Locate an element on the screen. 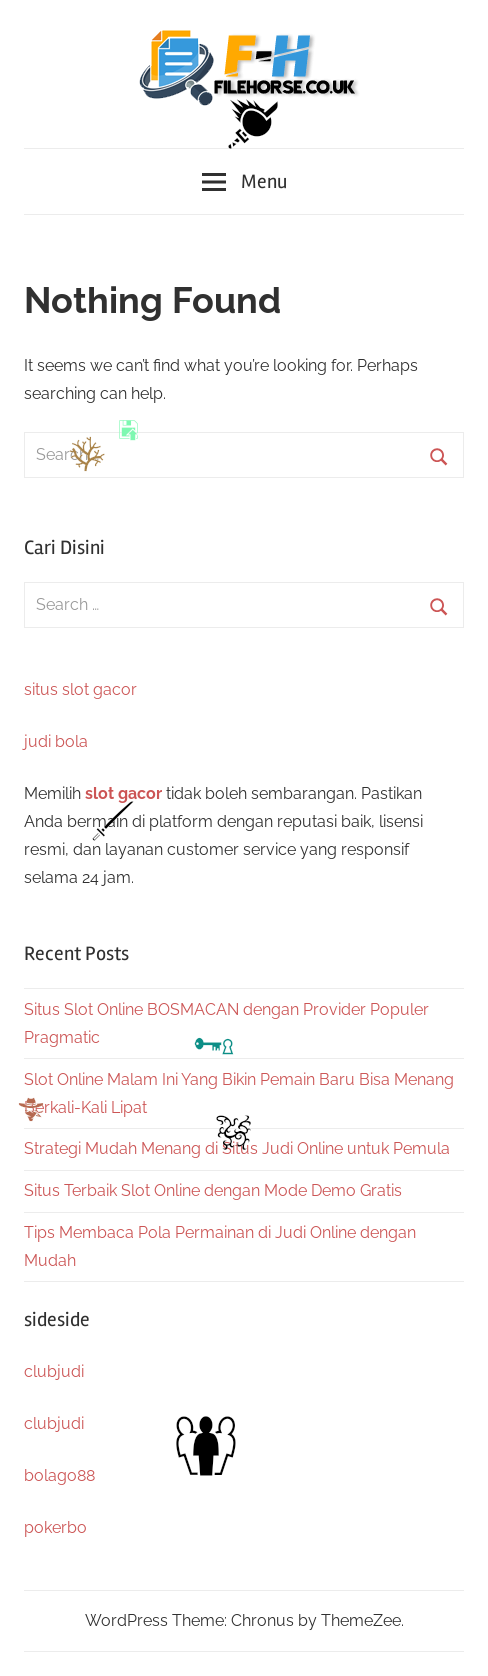 This screenshot has width=488, height=1676. switch to multiplayer or team mode is located at coordinates (206, 1446).